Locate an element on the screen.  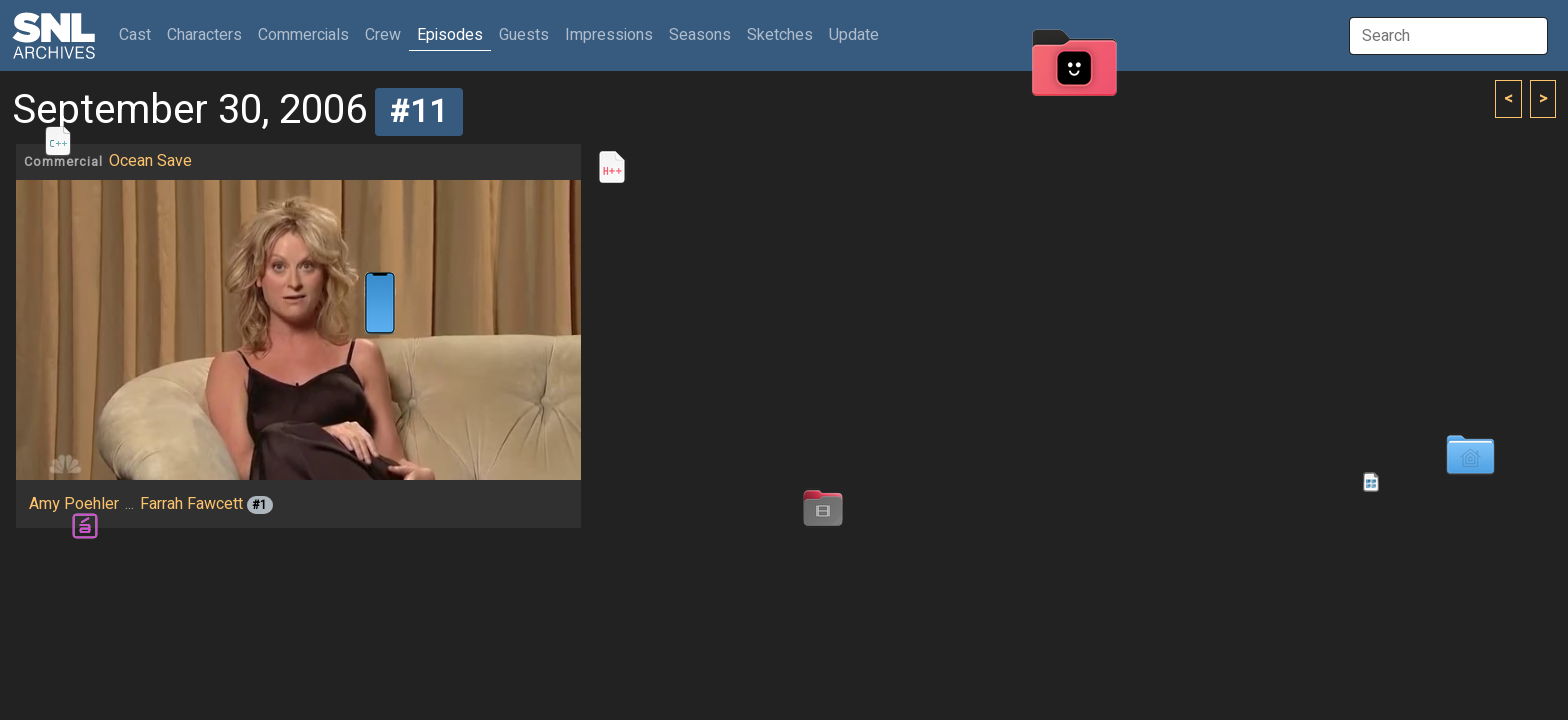
open adobe creative cloud files folder is located at coordinates (1074, 65).